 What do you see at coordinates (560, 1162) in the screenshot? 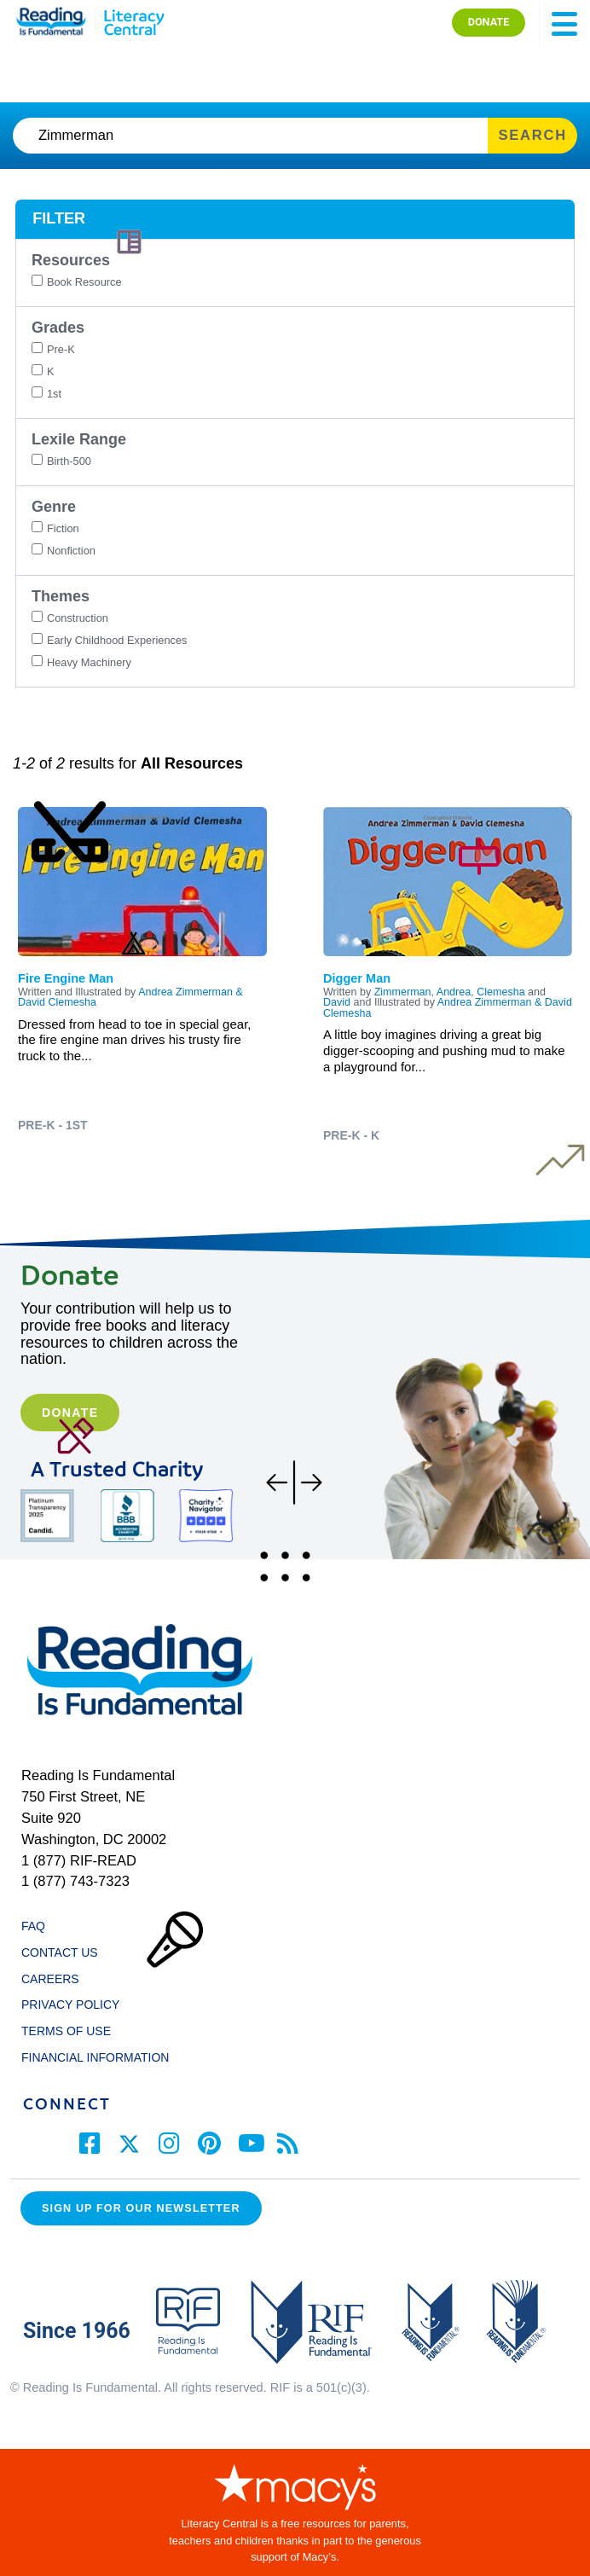
I see `indicates positive growth or upward trend` at bounding box center [560, 1162].